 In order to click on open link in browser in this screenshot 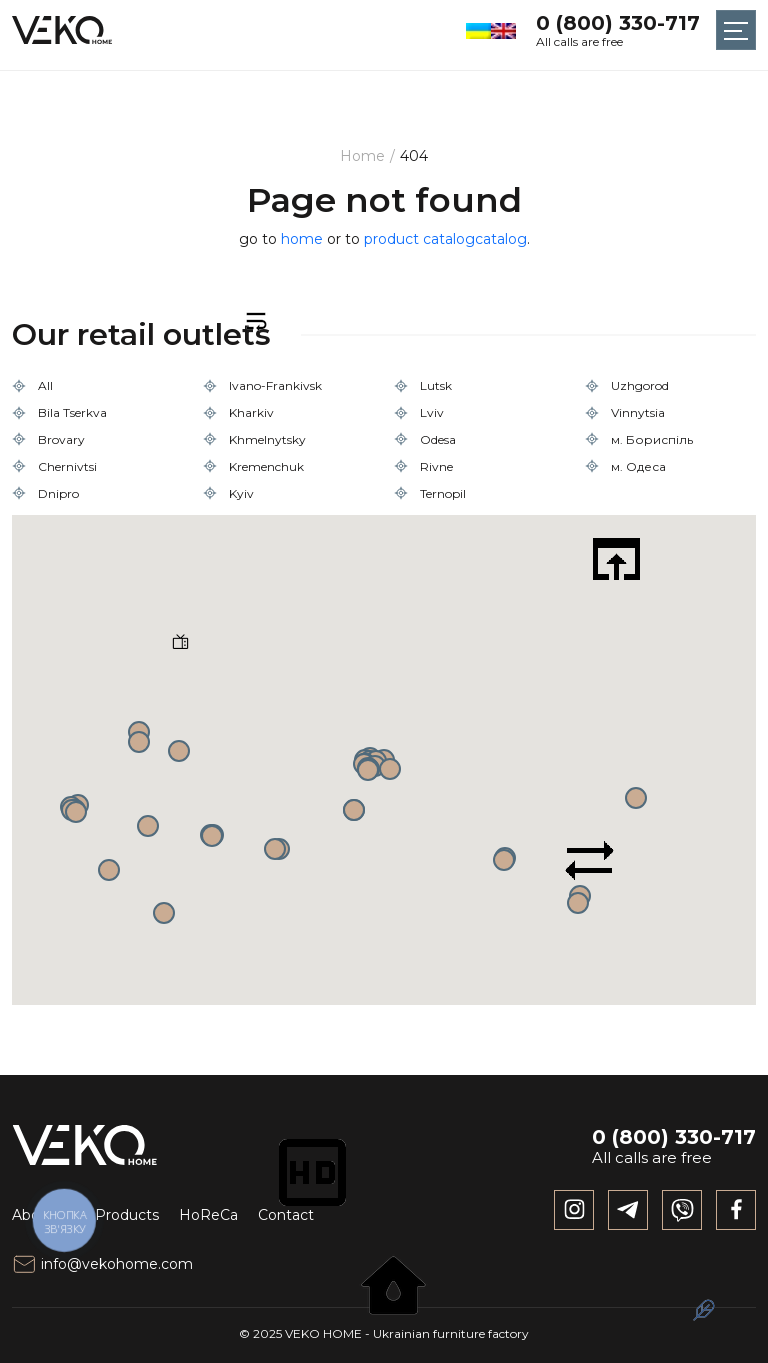, I will do `click(616, 558)`.